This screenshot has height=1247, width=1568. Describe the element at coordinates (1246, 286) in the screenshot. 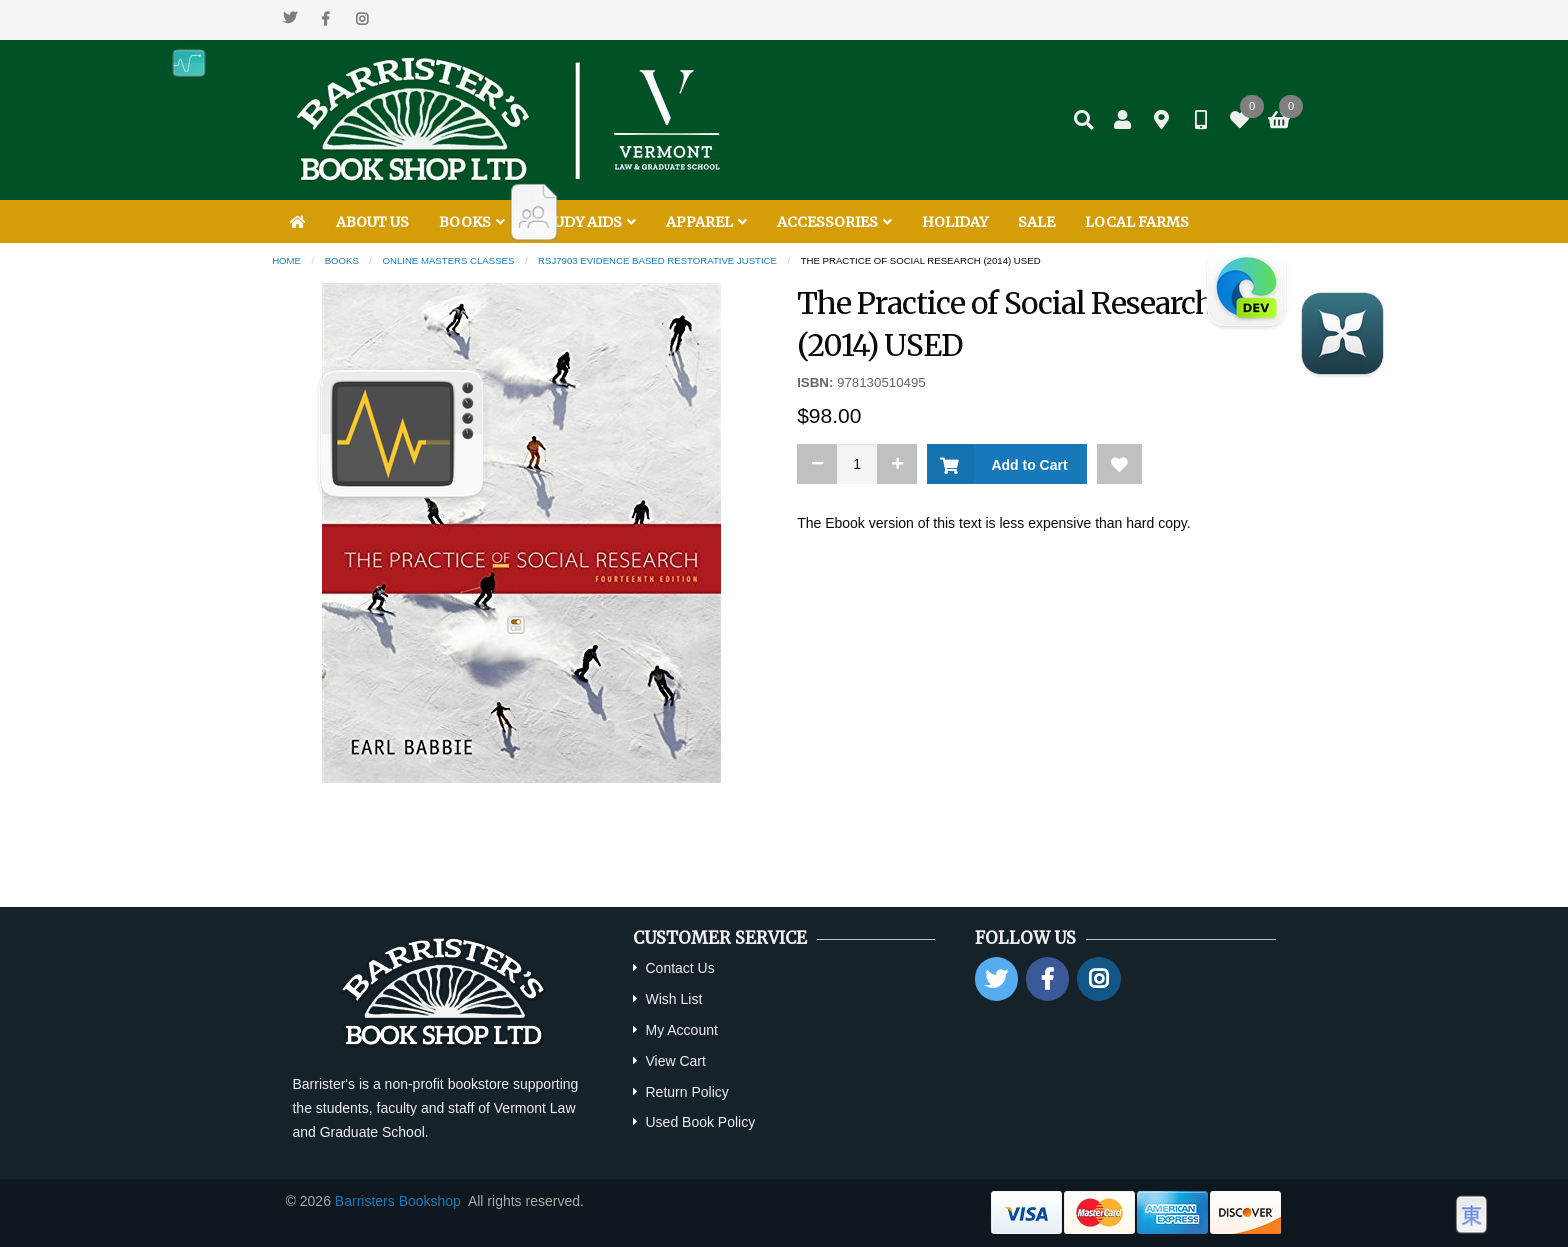

I see `open microsoft edge dev browser` at that location.